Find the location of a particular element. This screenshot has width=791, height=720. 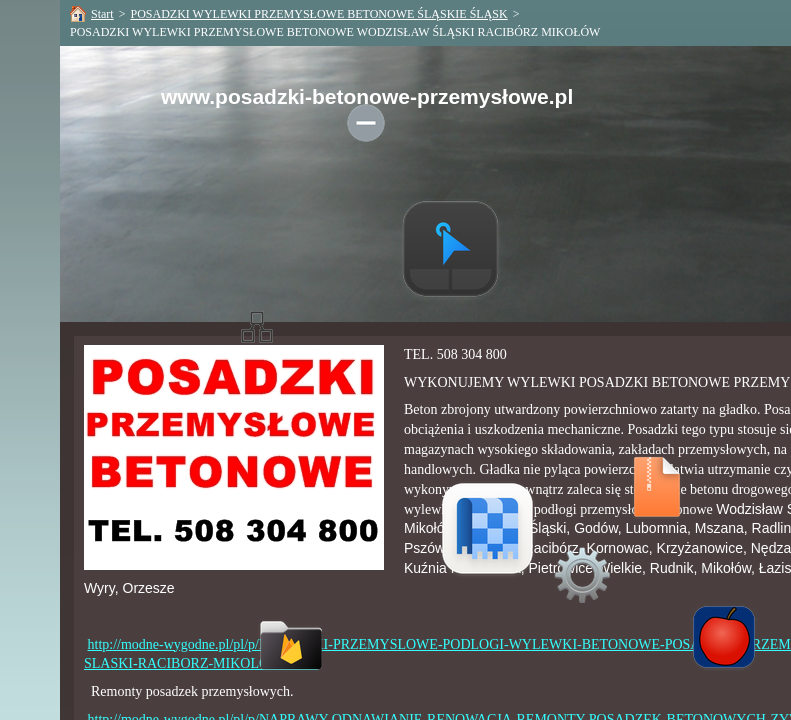

open touchpad settings and preferences is located at coordinates (450, 250).